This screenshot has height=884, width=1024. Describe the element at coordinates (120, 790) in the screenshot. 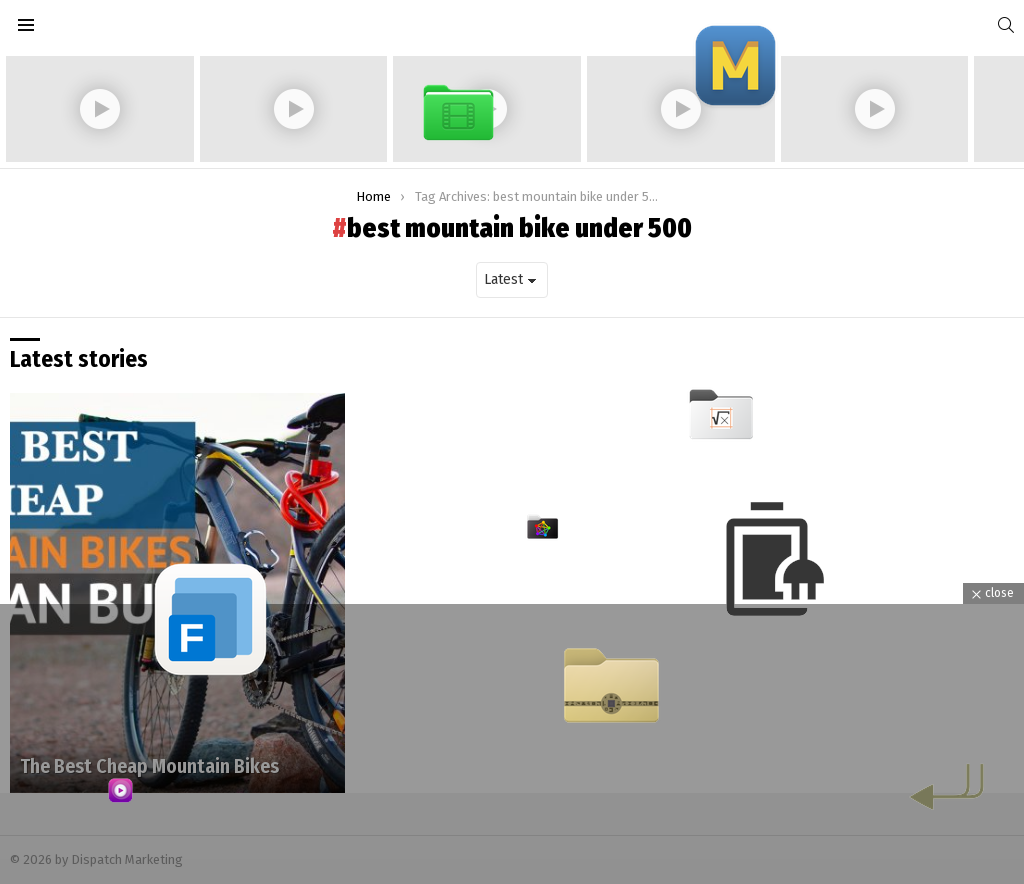

I see `open mpv media player` at that location.